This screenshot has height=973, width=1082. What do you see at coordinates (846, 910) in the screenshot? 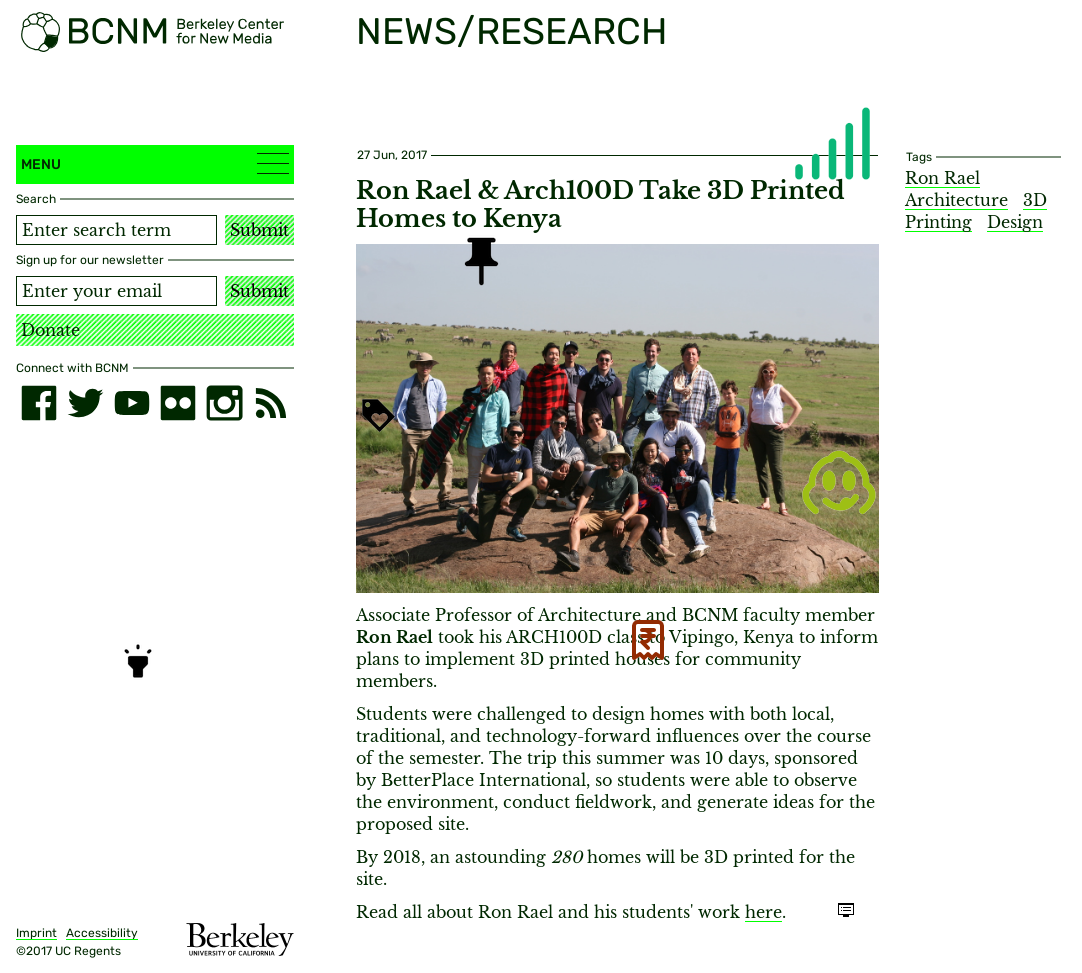
I see `access DVR or recorded content` at bounding box center [846, 910].